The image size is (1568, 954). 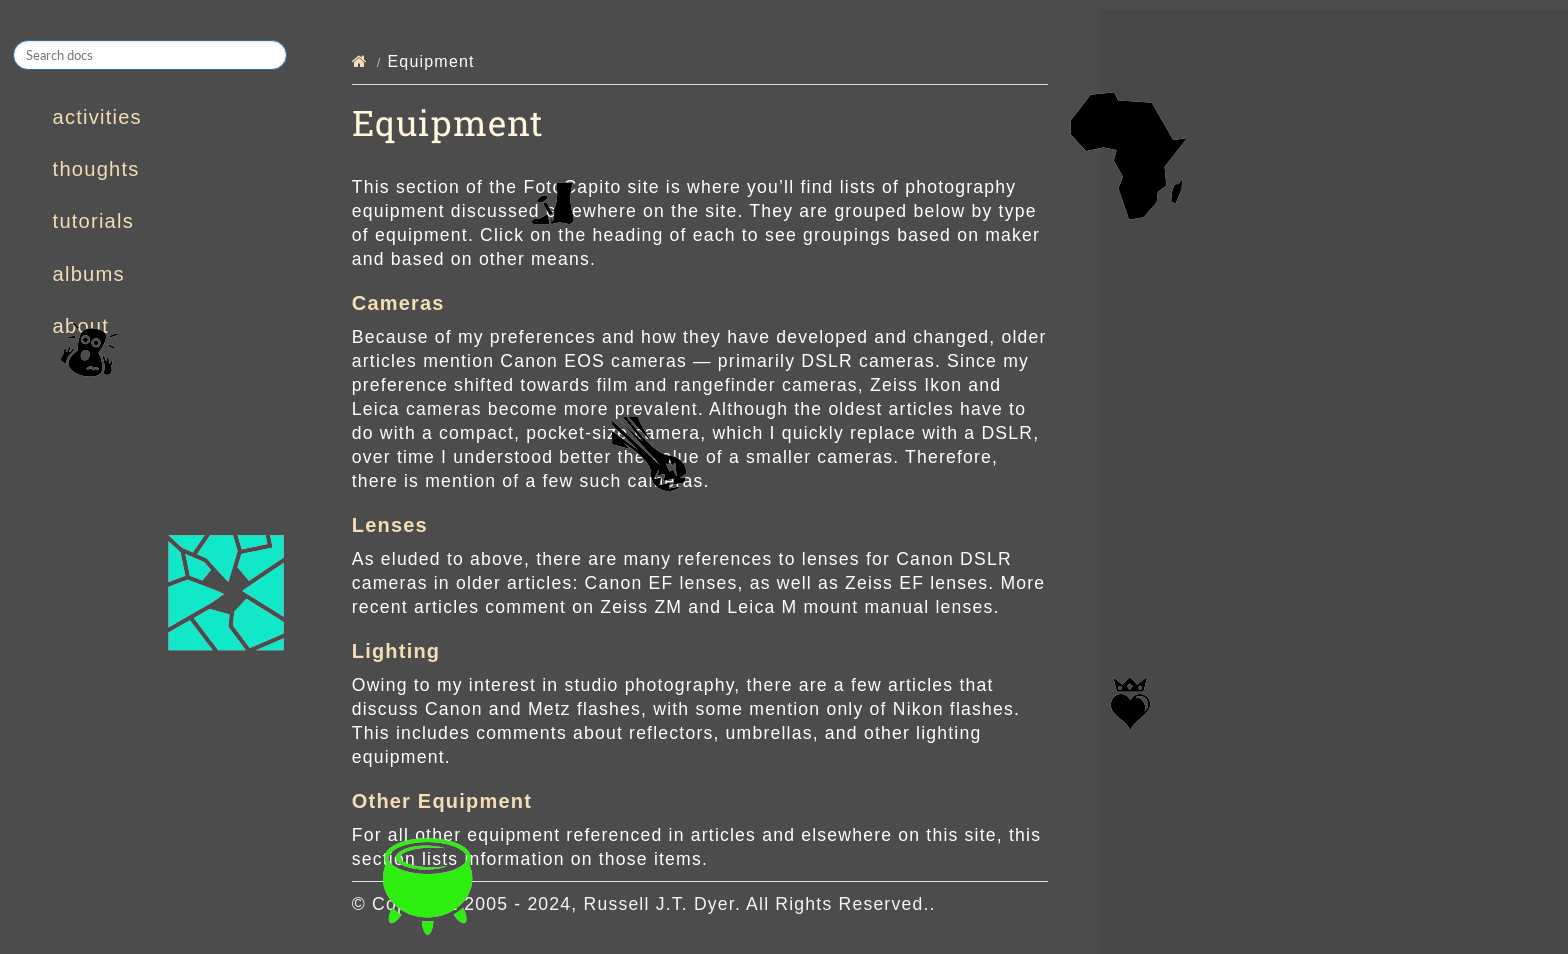 What do you see at coordinates (1130, 703) in the screenshot?
I see `mark as favorite or premium content` at bounding box center [1130, 703].